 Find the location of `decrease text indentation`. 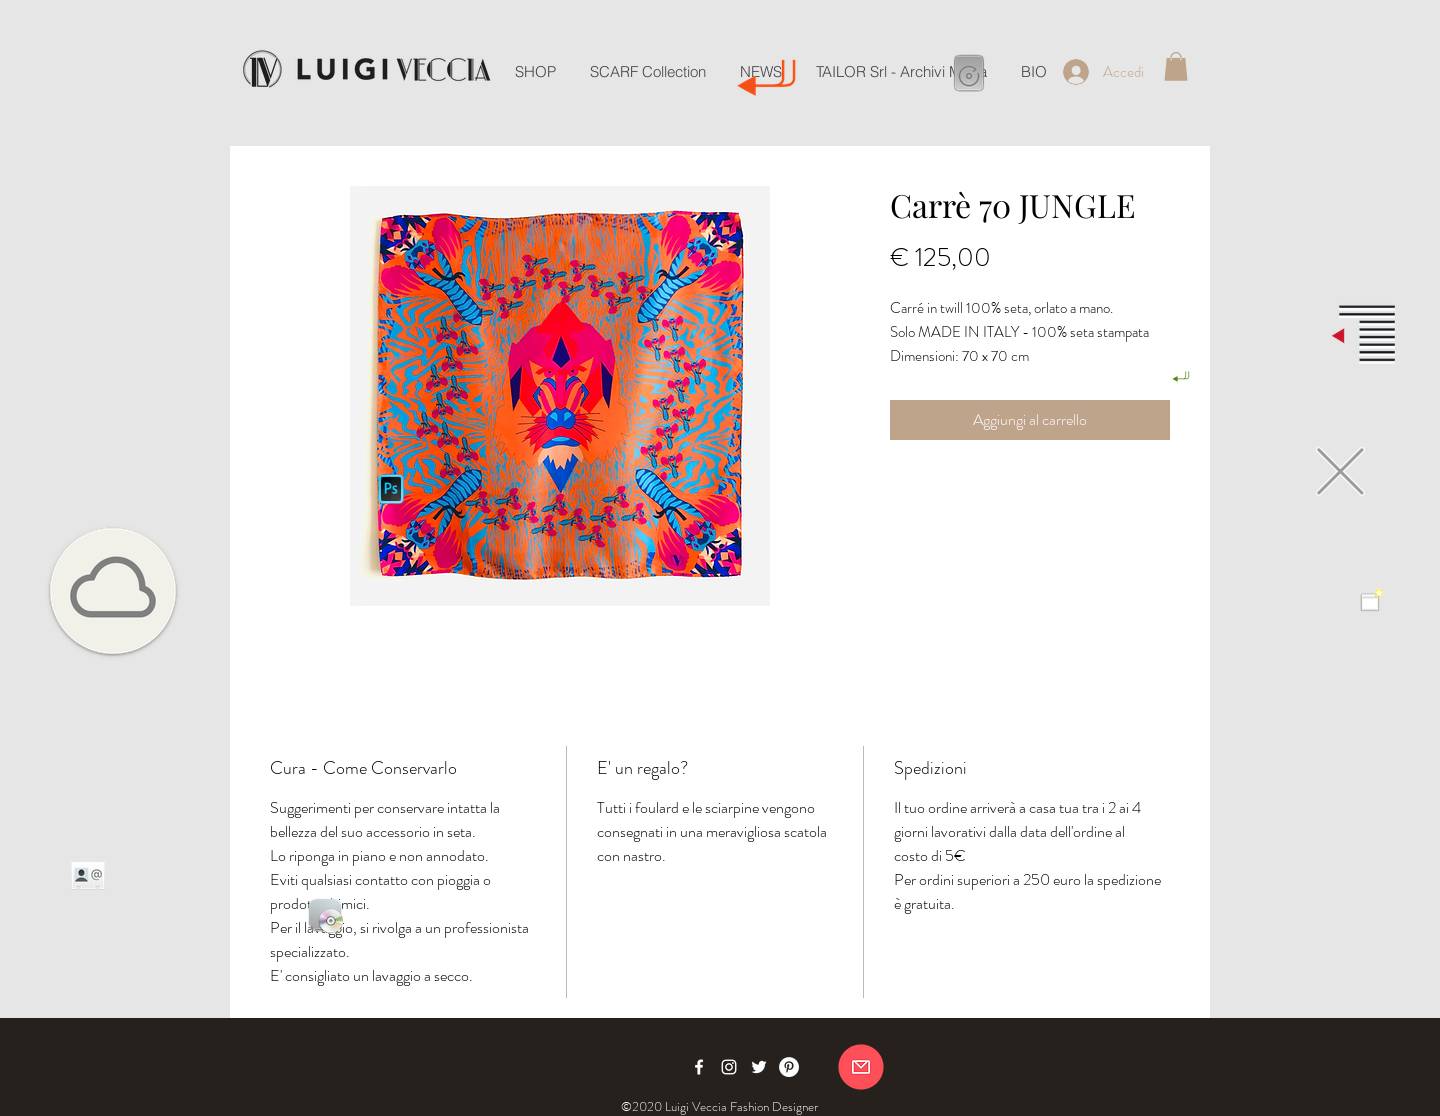

decrease text indentation is located at coordinates (1364, 334).